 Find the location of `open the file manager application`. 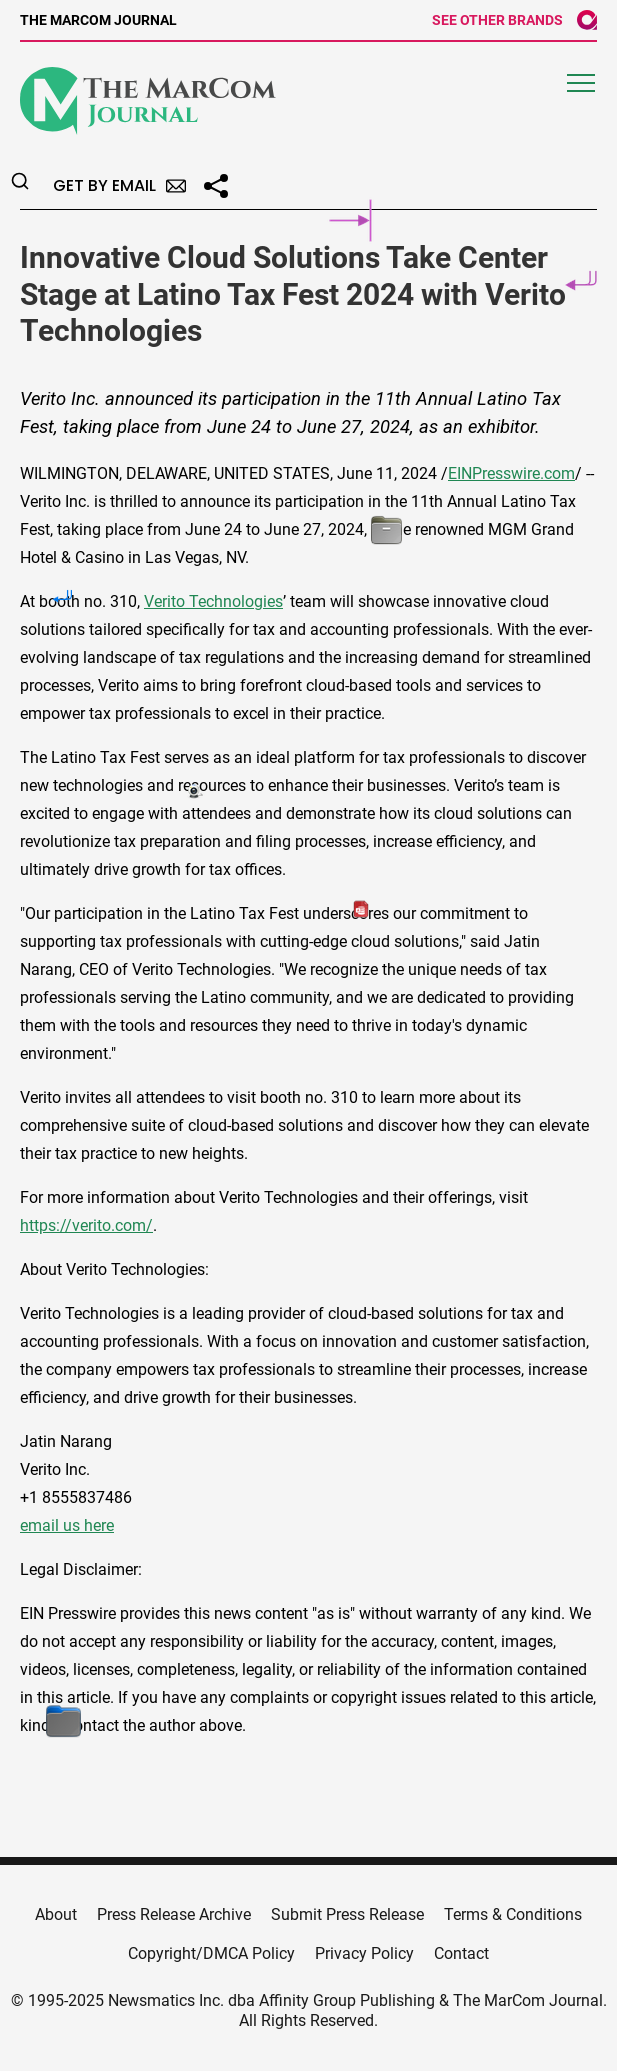

open the file manager application is located at coordinates (386, 529).